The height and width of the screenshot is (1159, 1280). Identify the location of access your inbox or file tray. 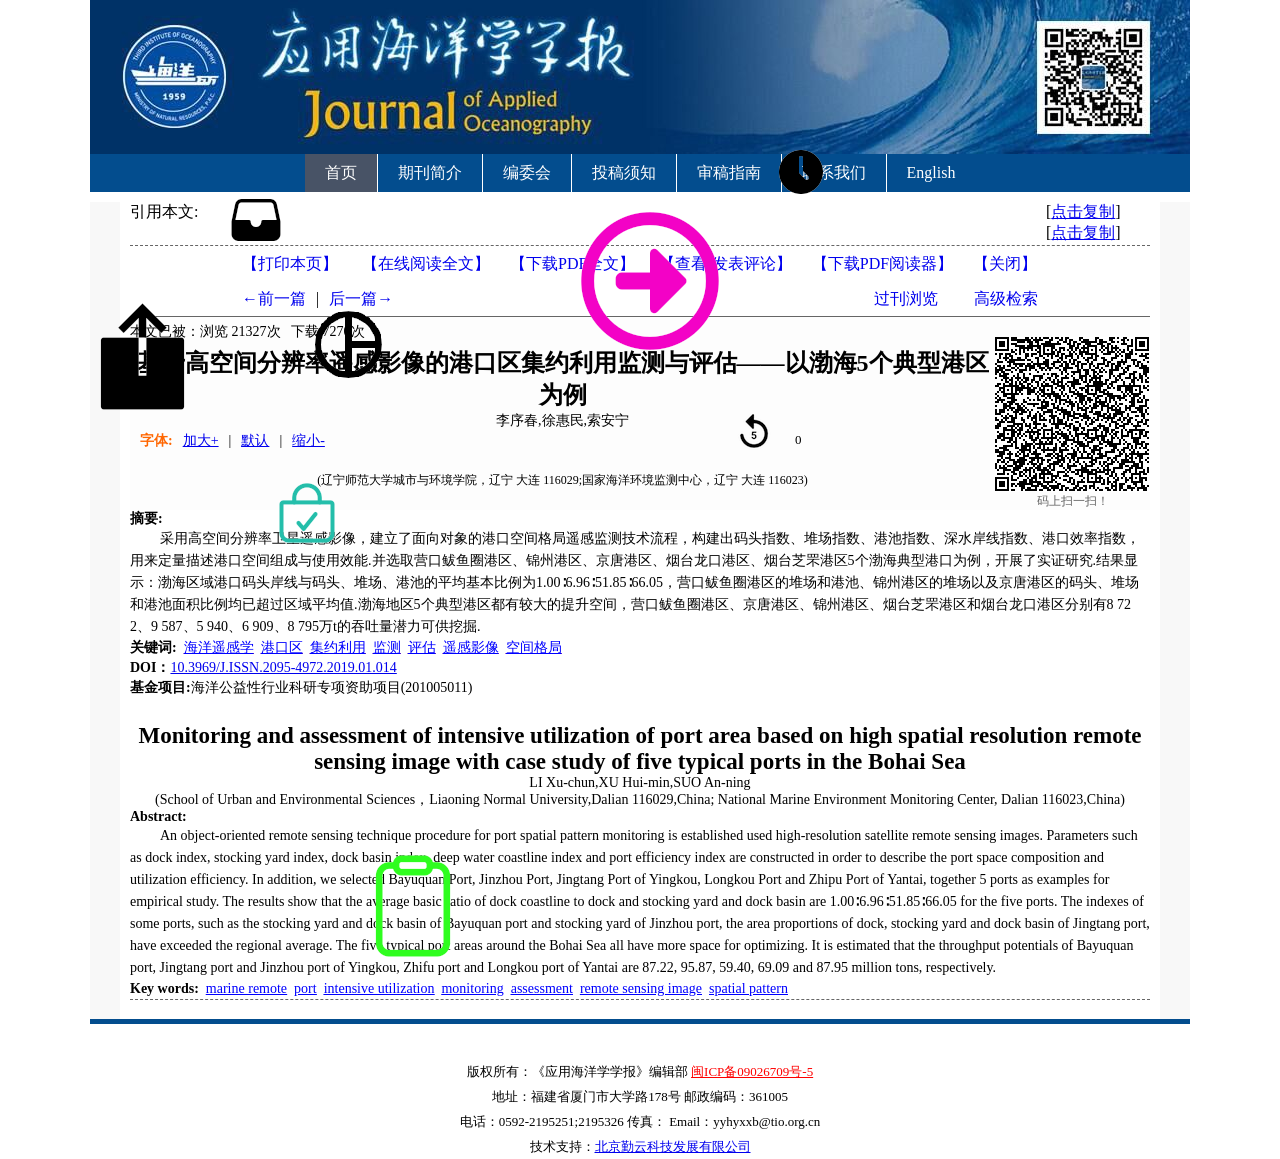
(256, 220).